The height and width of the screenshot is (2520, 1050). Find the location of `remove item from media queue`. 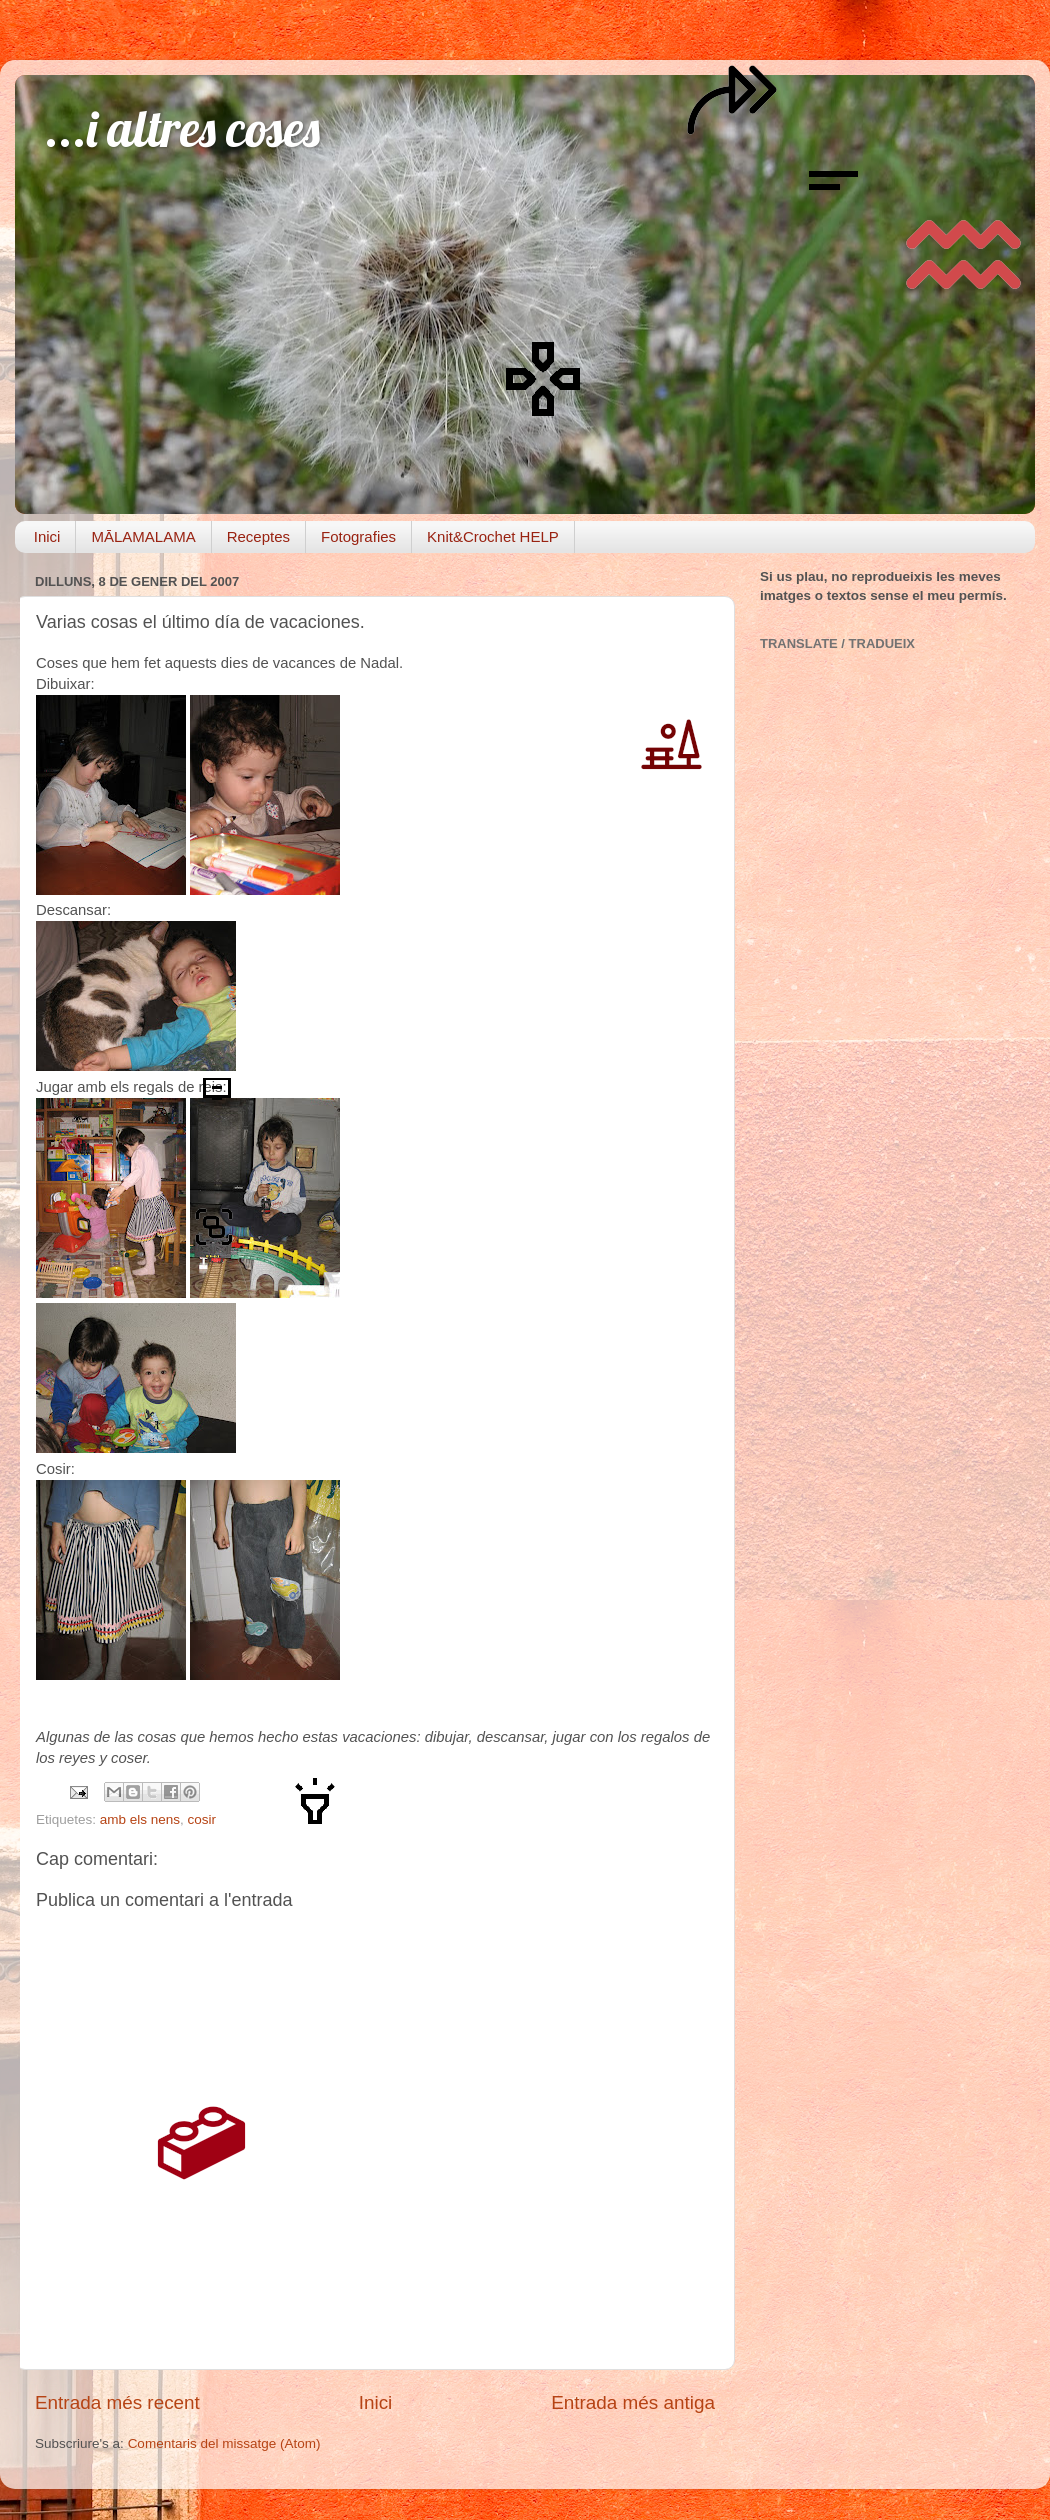

remove item from media queue is located at coordinates (217, 1089).